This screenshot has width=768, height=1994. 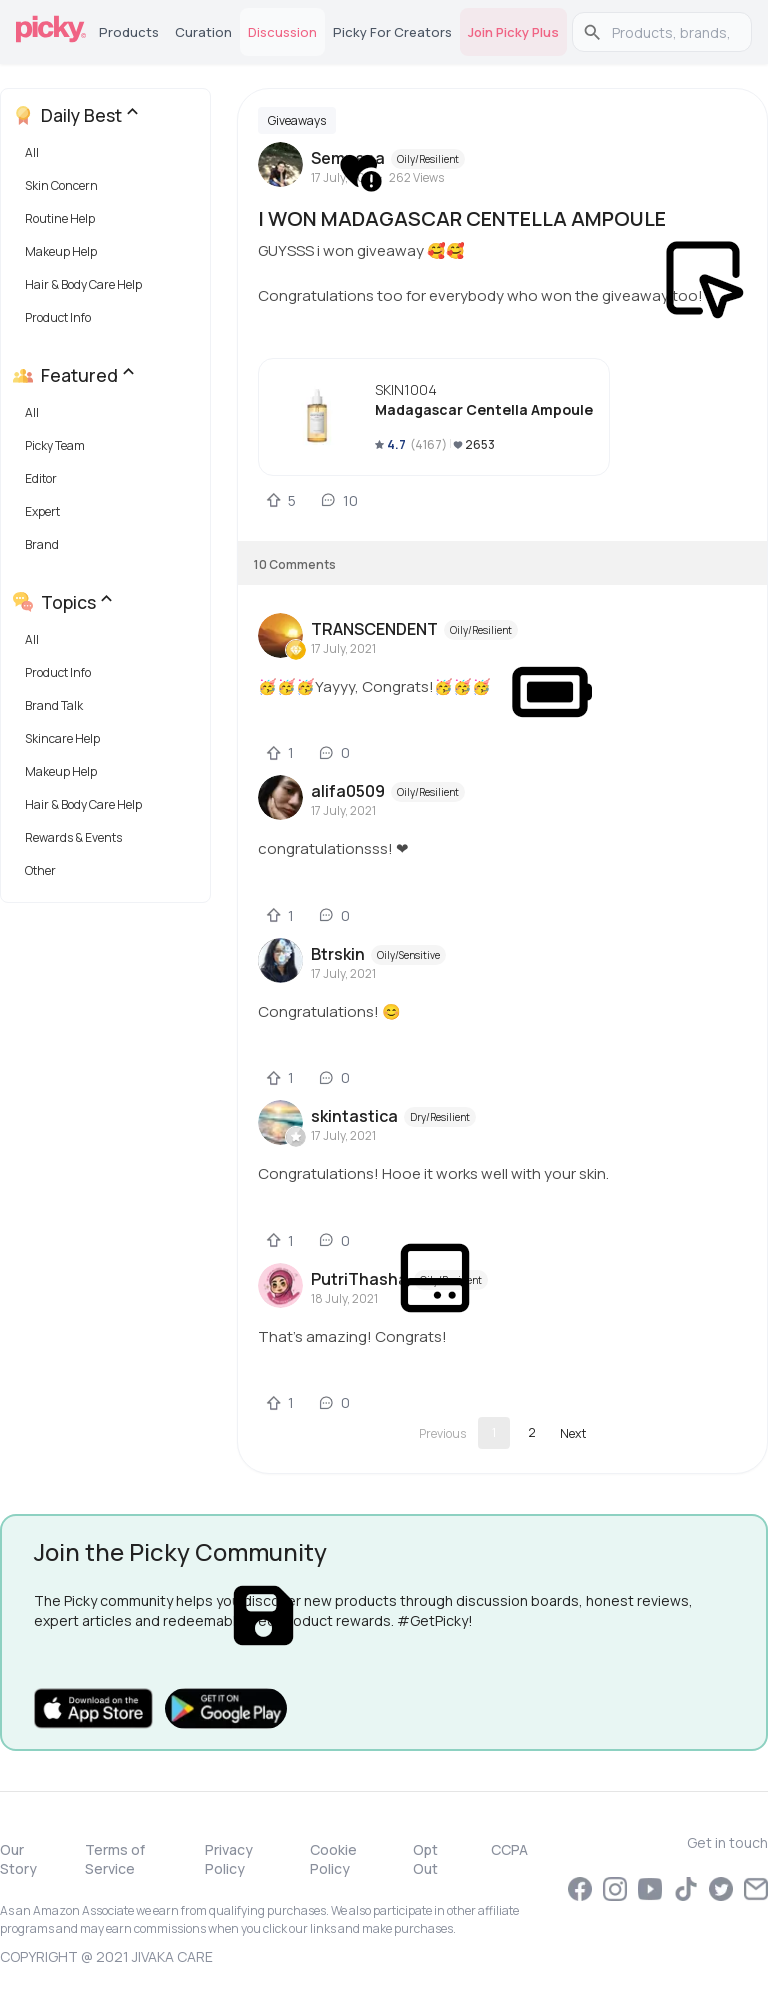 What do you see at coordinates (435, 1278) in the screenshot?
I see `access hard drive or storage settings` at bounding box center [435, 1278].